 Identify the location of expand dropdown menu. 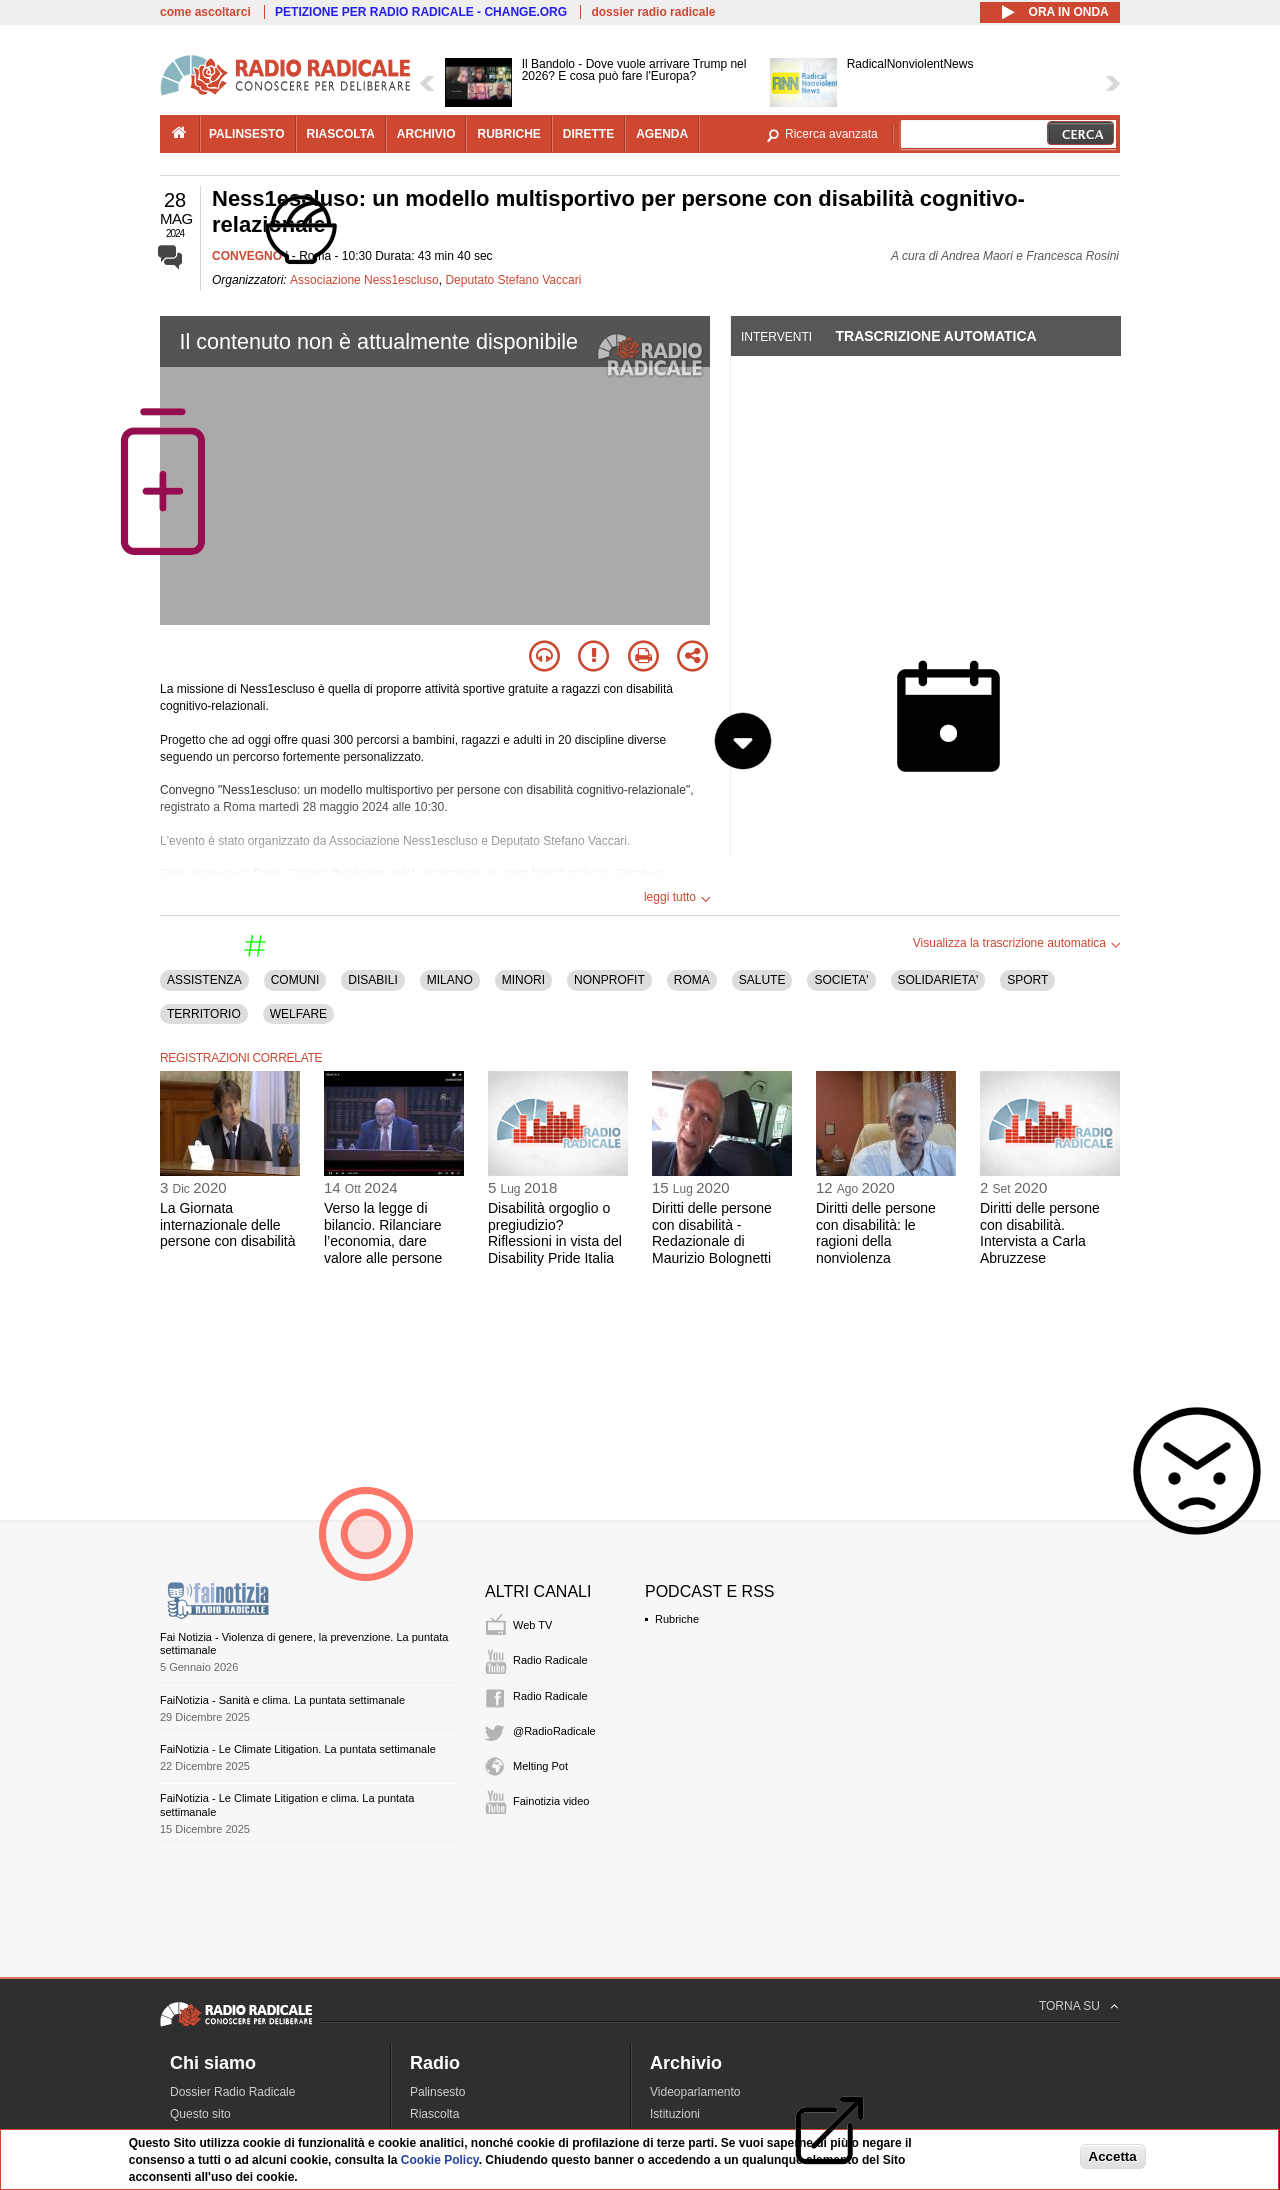
(743, 741).